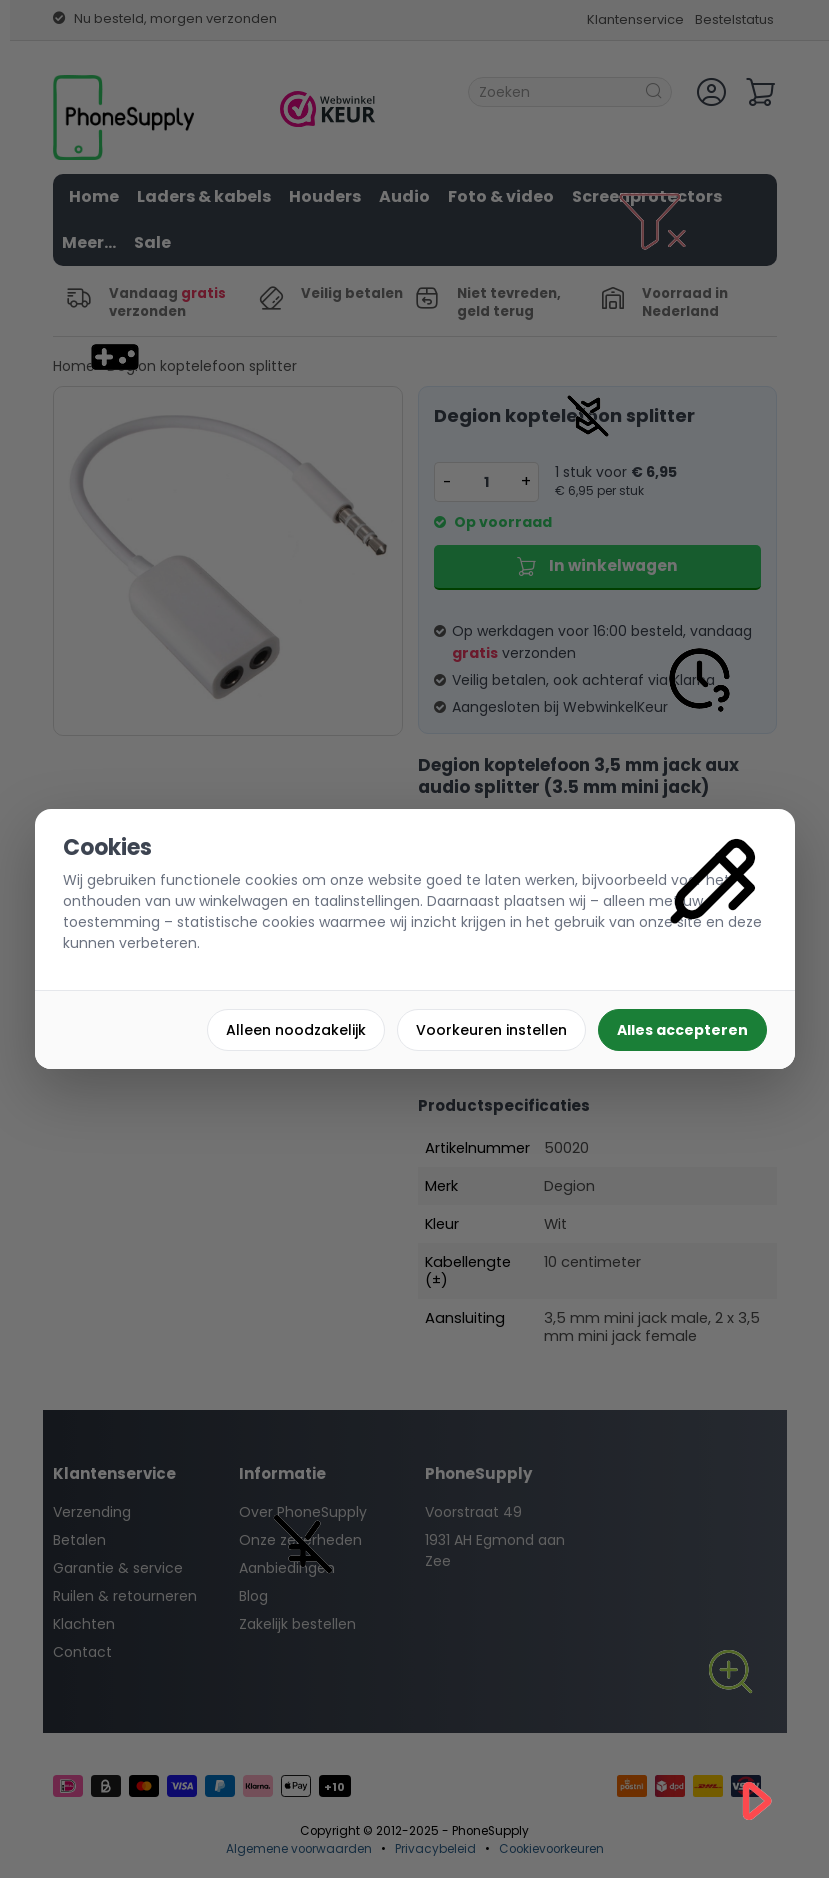  What do you see at coordinates (710, 883) in the screenshot?
I see `edit or write content` at bounding box center [710, 883].